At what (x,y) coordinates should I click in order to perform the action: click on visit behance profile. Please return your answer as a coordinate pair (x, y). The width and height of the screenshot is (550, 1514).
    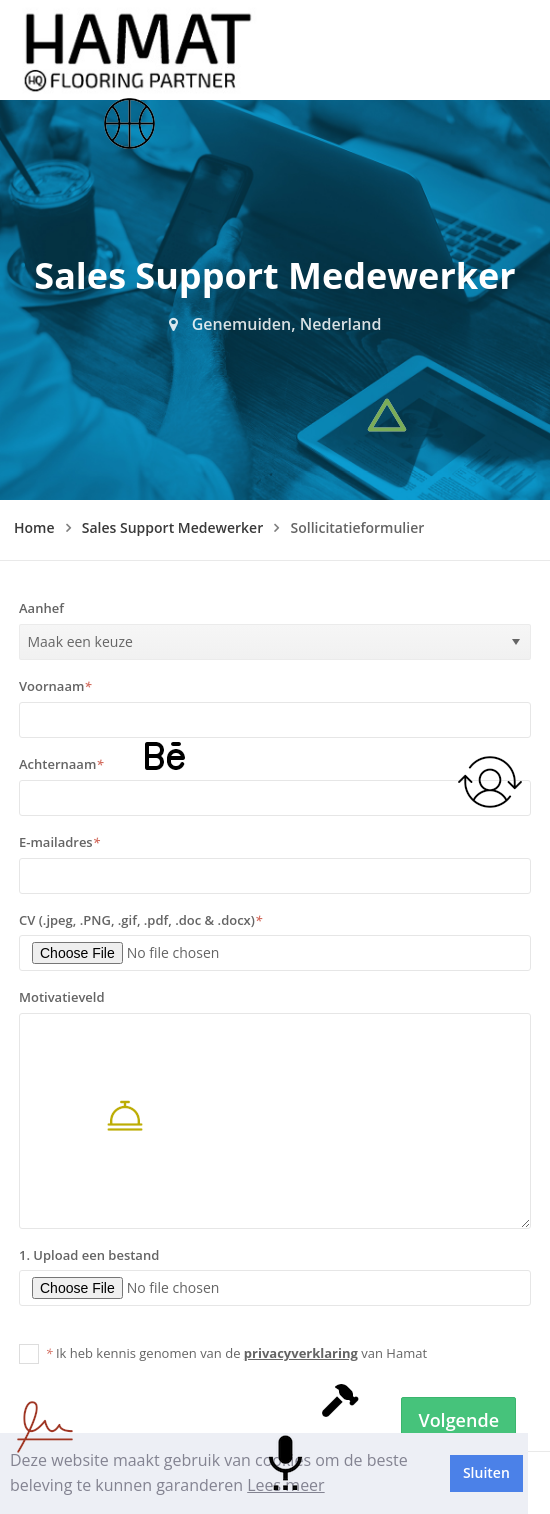
    Looking at the image, I should click on (165, 756).